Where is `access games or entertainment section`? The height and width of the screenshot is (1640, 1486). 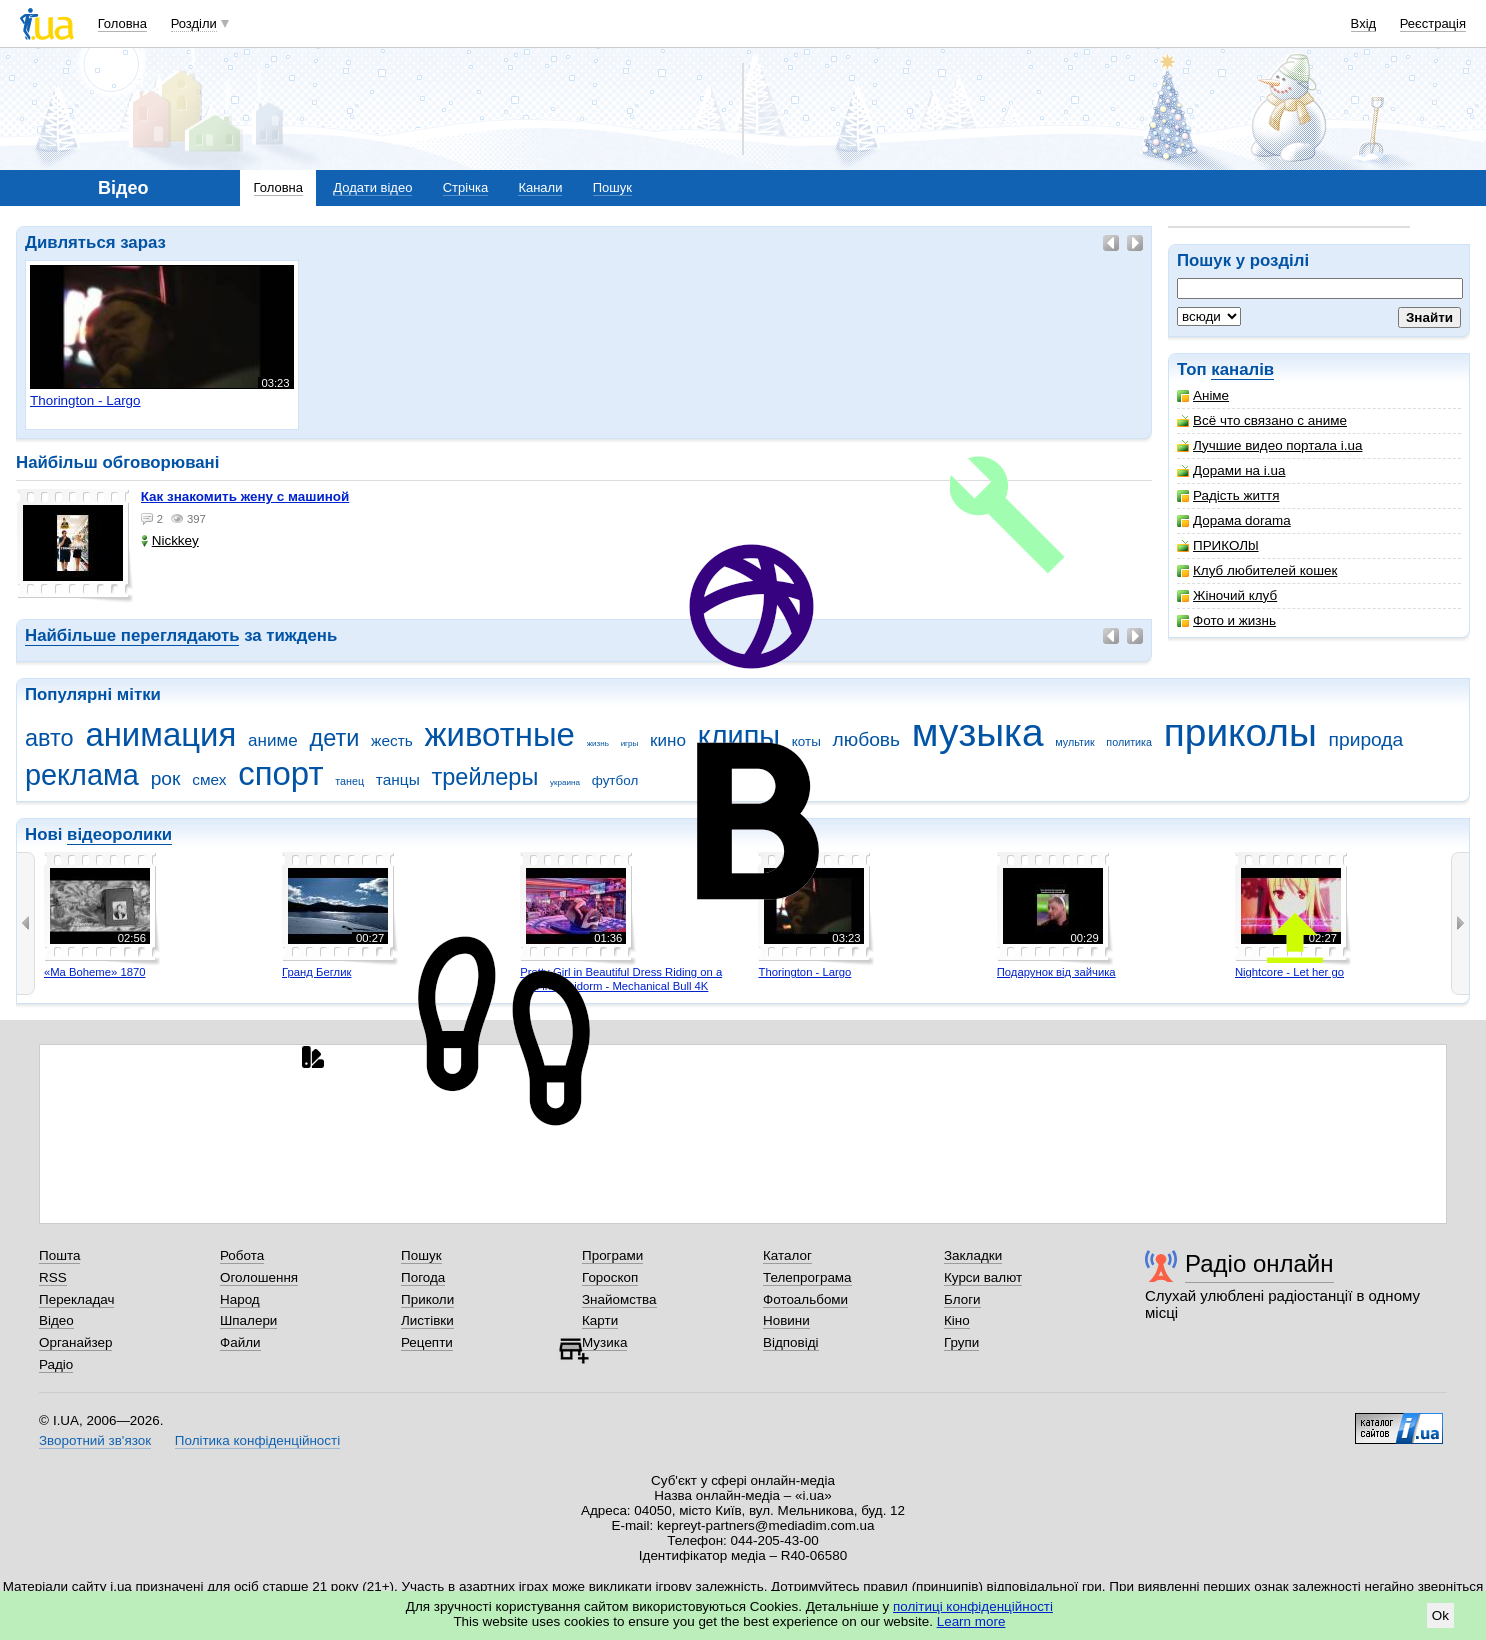
access games or entertainment section is located at coordinates (751, 606).